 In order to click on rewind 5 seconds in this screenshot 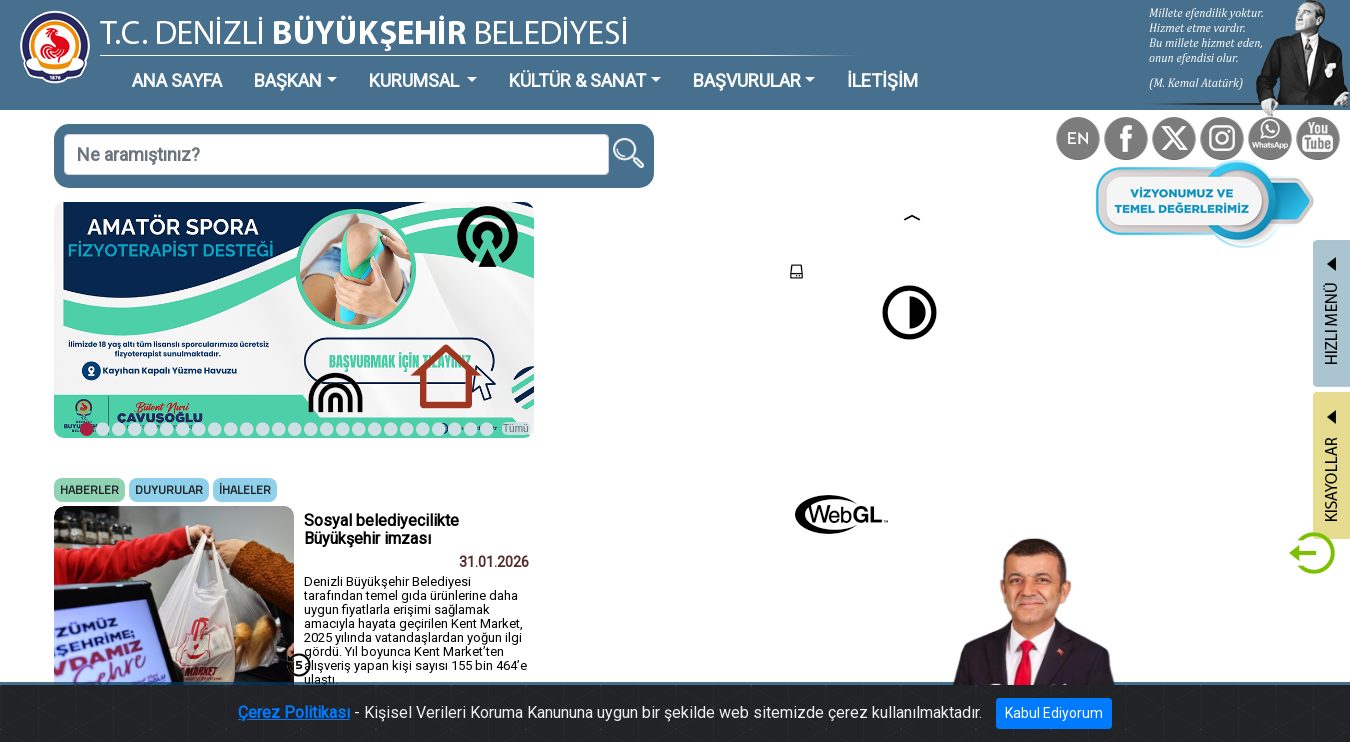, I will do `click(299, 665)`.